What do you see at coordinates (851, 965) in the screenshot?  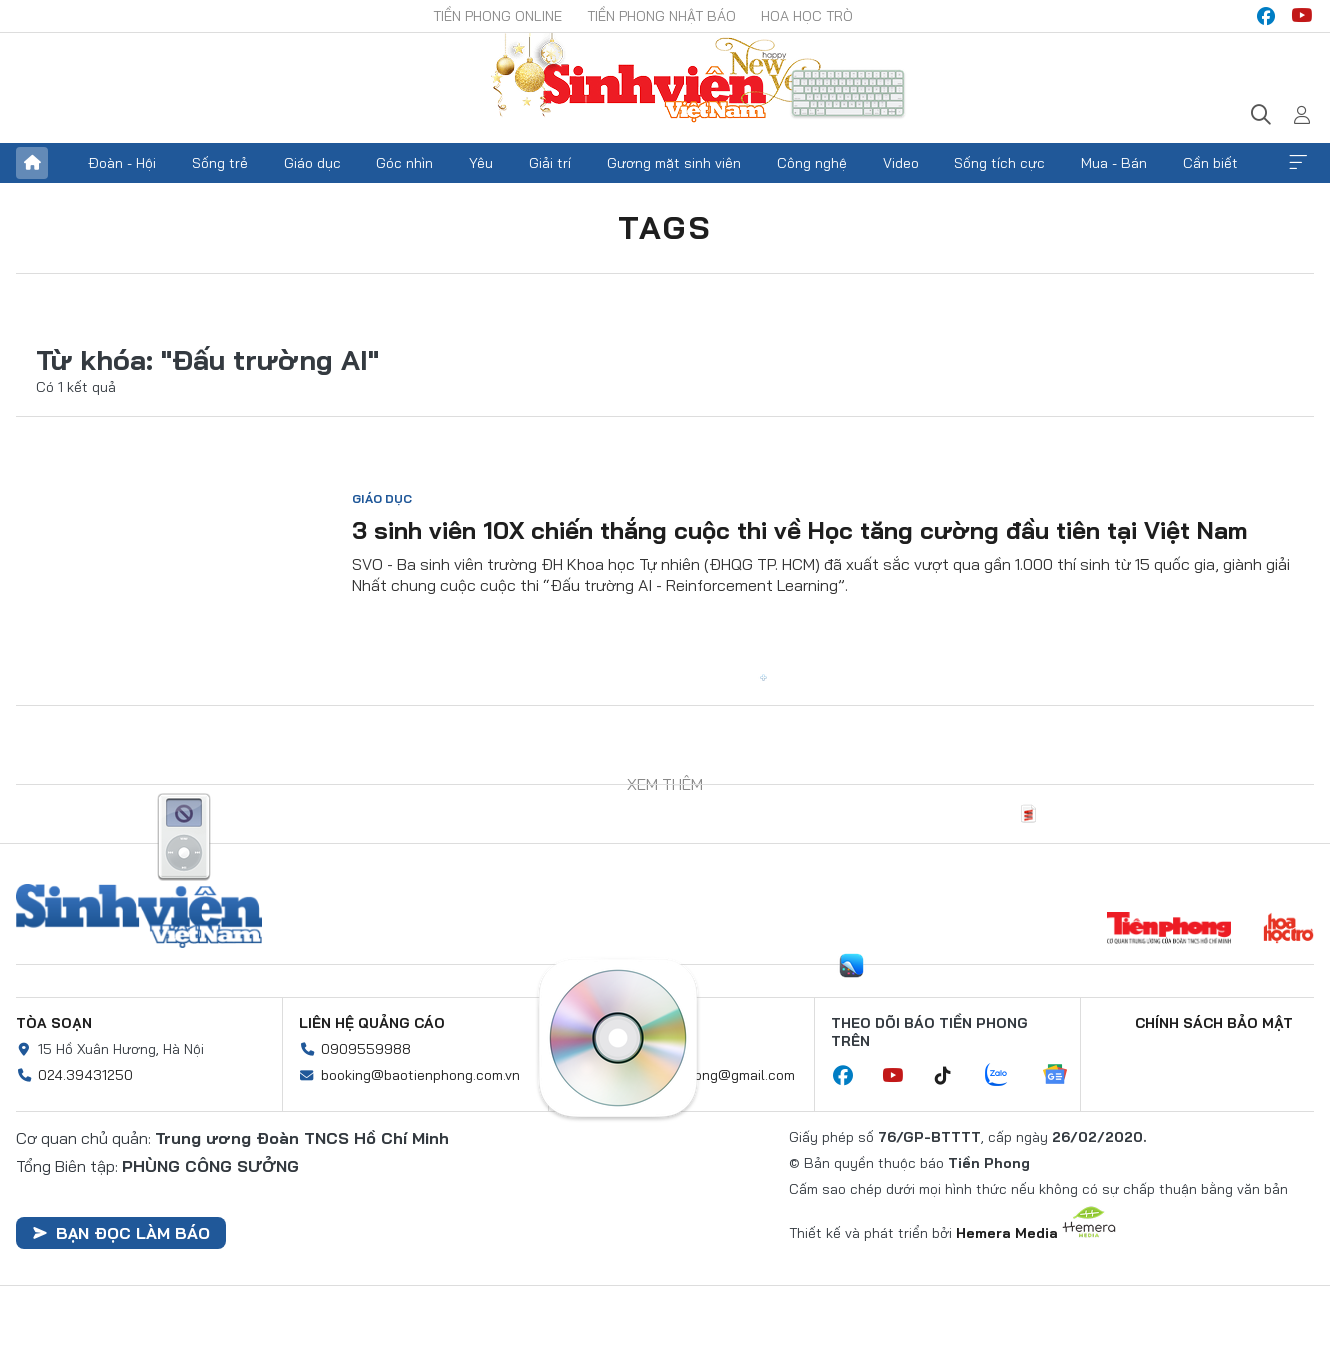 I see `open CleanShot X screen capture app` at bounding box center [851, 965].